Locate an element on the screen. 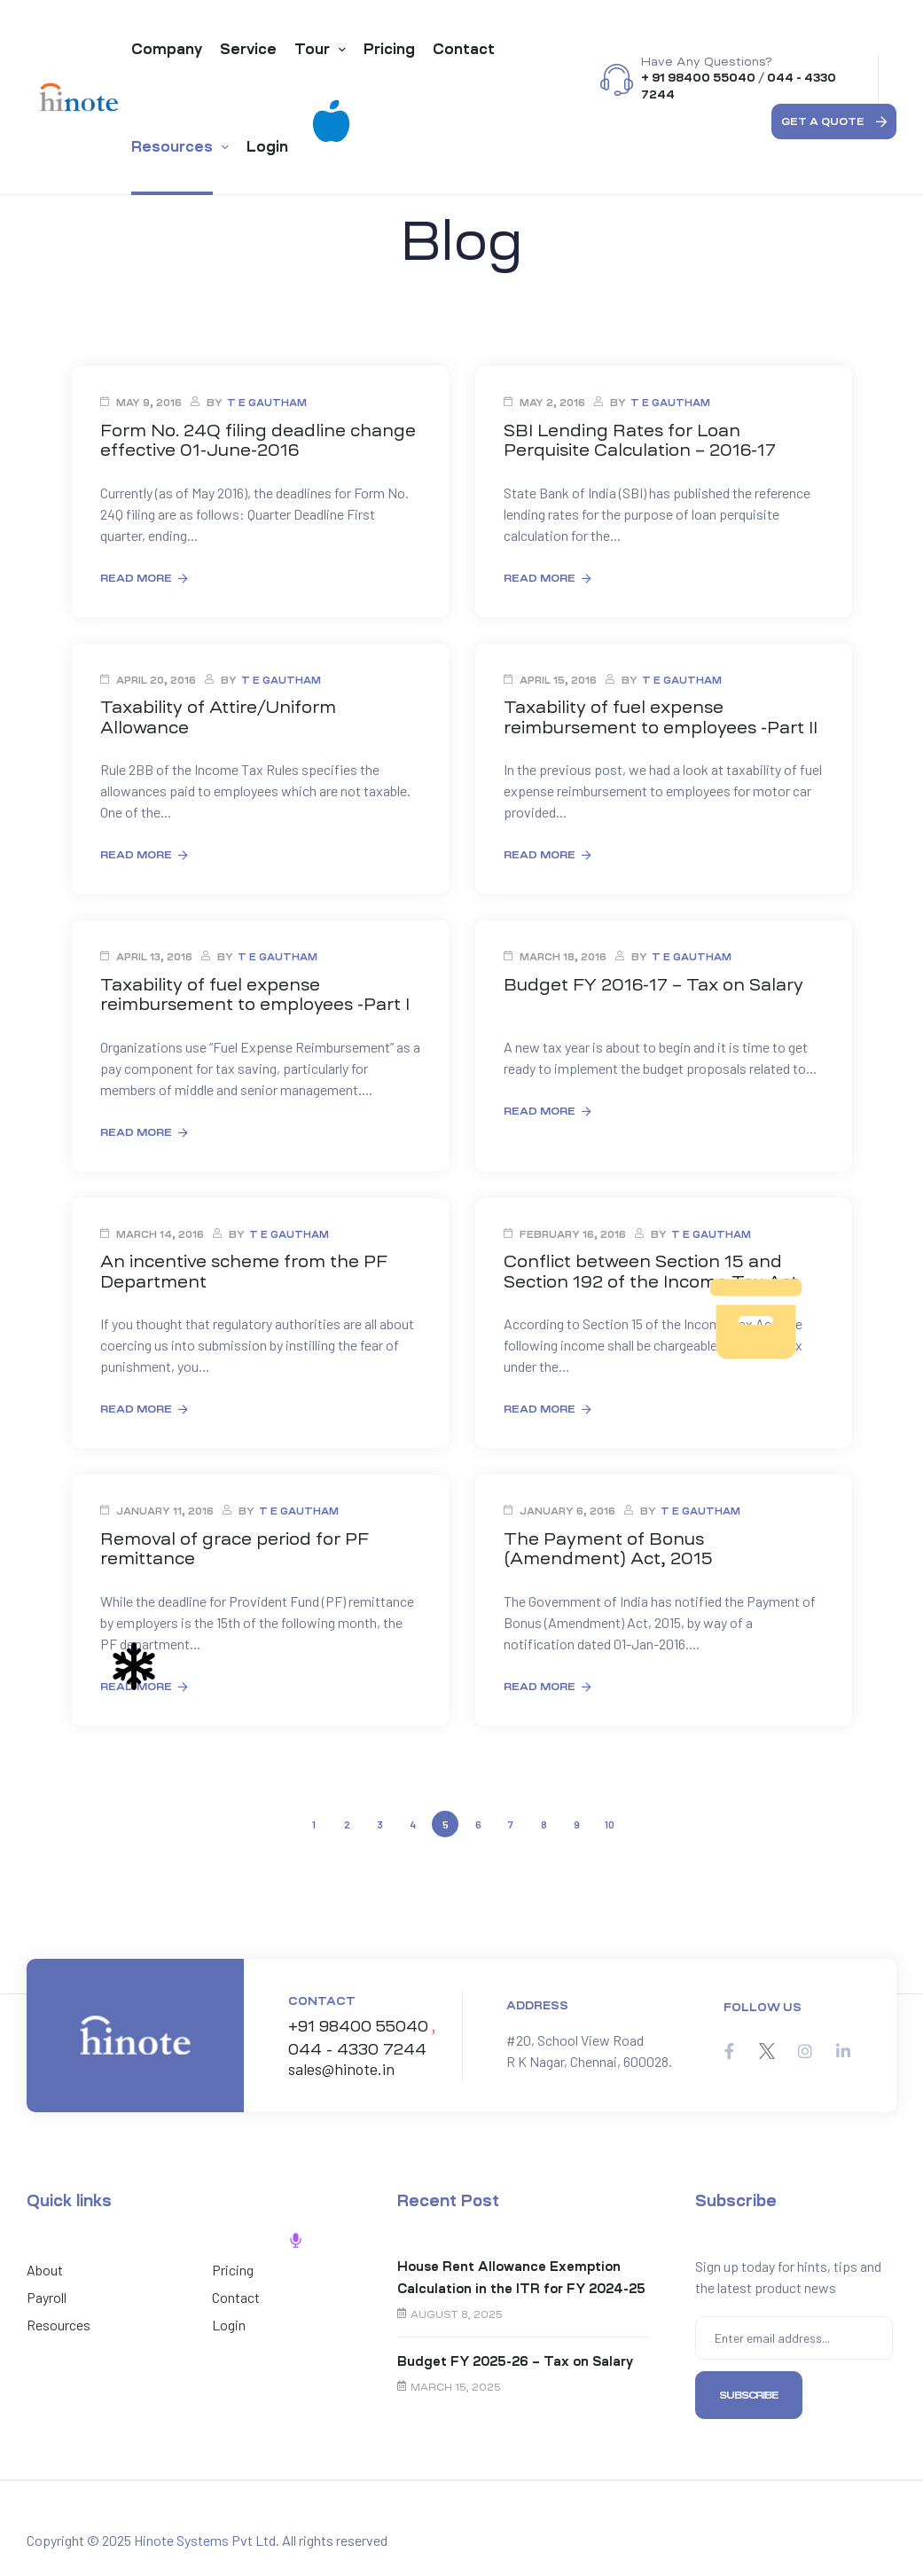 This screenshot has width=923, height=2576. access health or nutrition features is located at coordinates (331, 121).